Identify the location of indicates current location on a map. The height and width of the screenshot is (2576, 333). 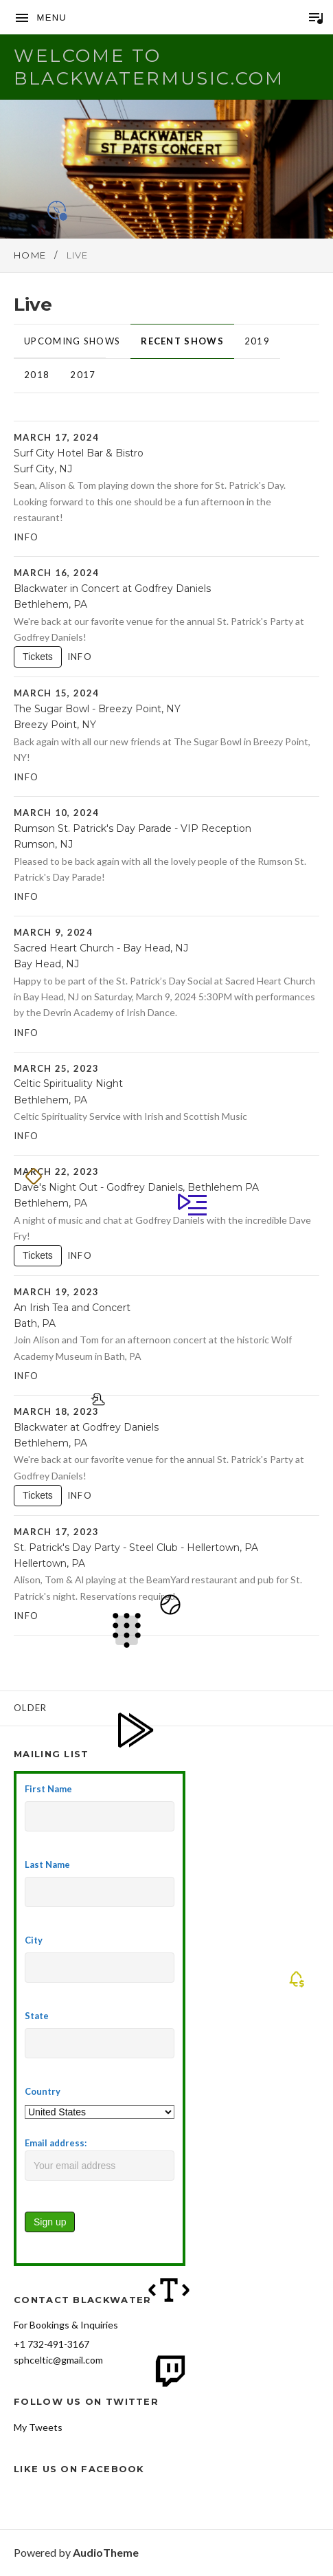
(56, 210).